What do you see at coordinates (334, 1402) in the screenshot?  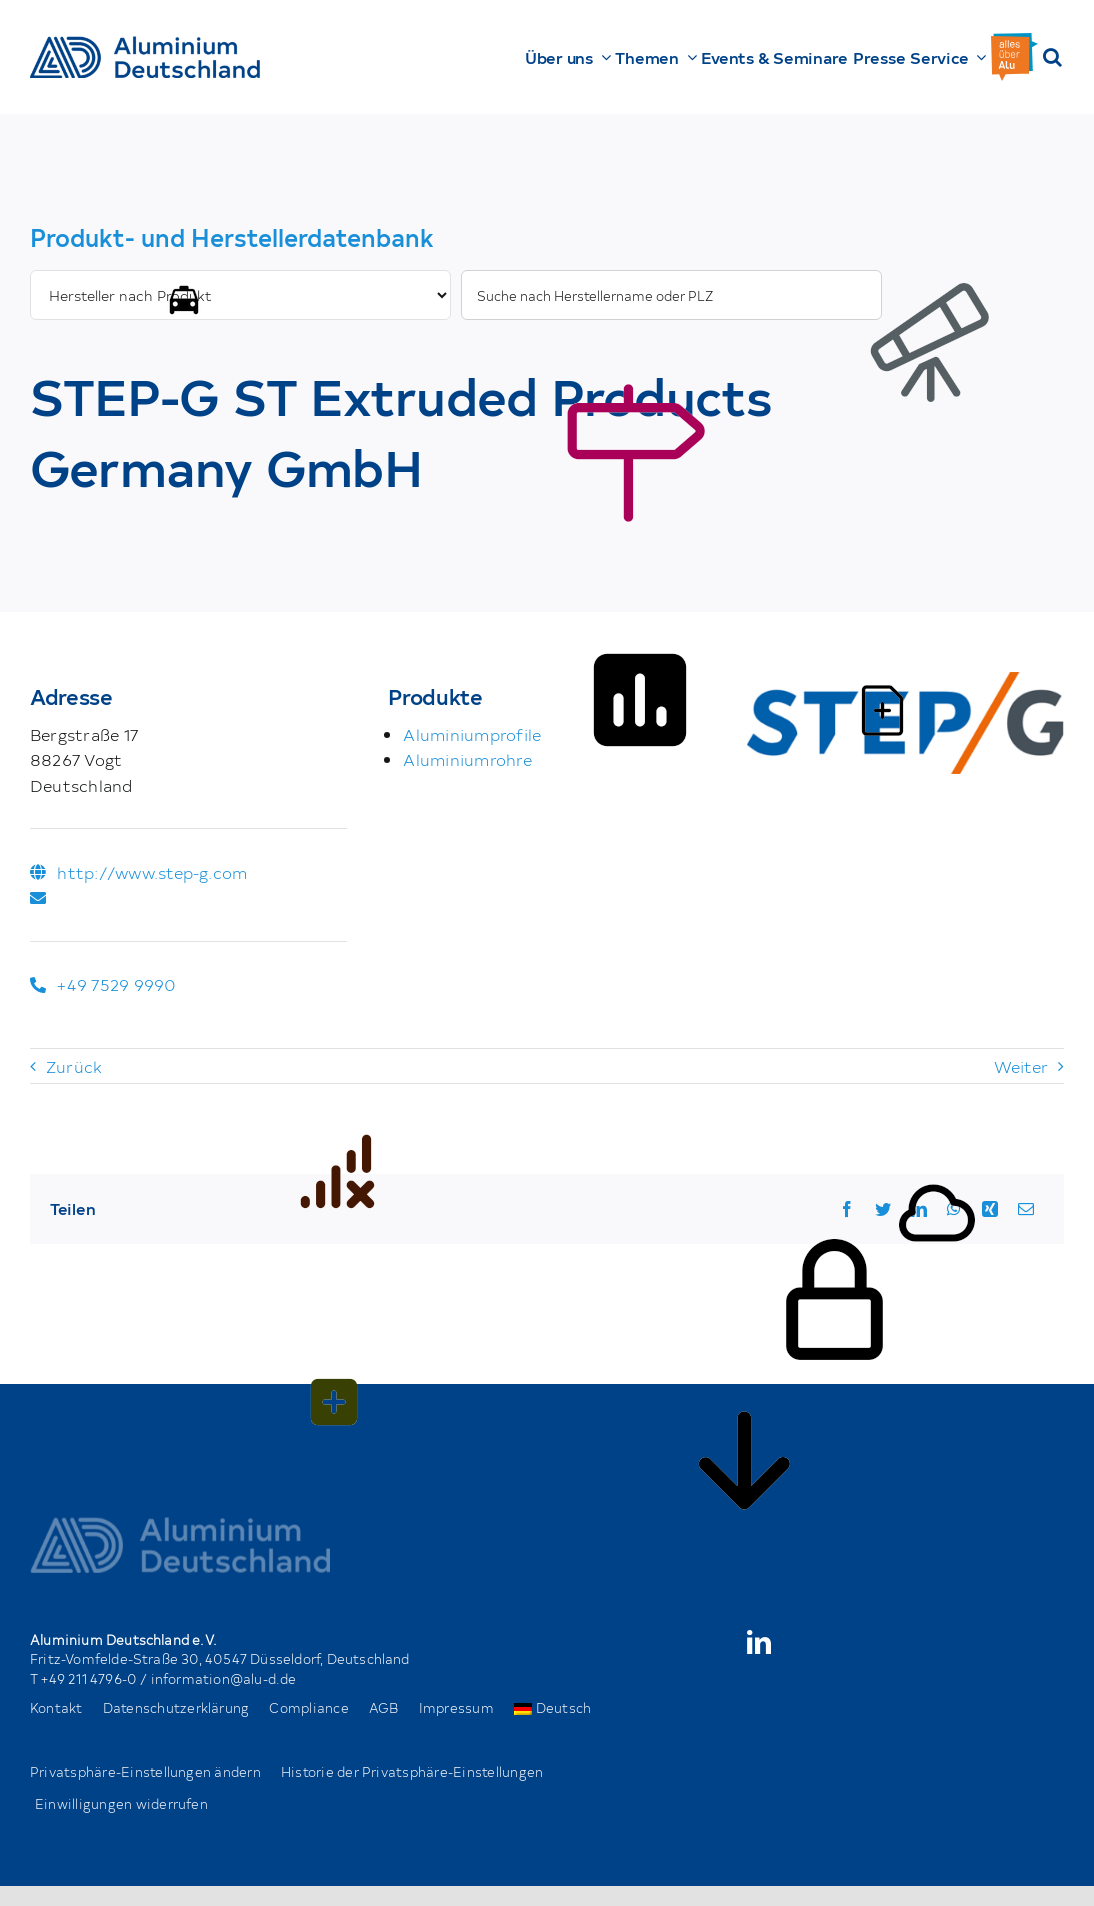 I see `add a new item` at bounding box center [334, 1402].